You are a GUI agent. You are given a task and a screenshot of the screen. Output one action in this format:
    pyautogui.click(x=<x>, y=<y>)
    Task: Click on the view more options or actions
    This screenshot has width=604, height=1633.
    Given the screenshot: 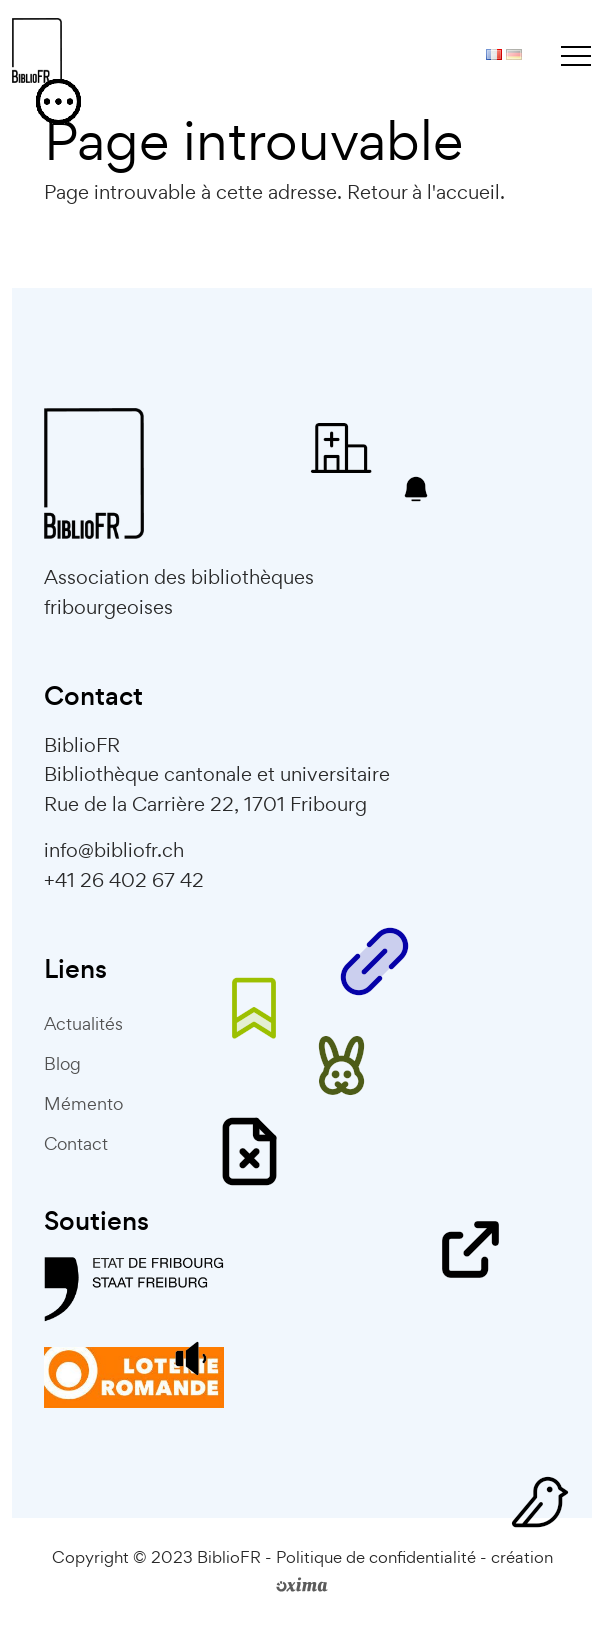 What is the action you would take?
    pyautogui.click(x=58, y=101)
    